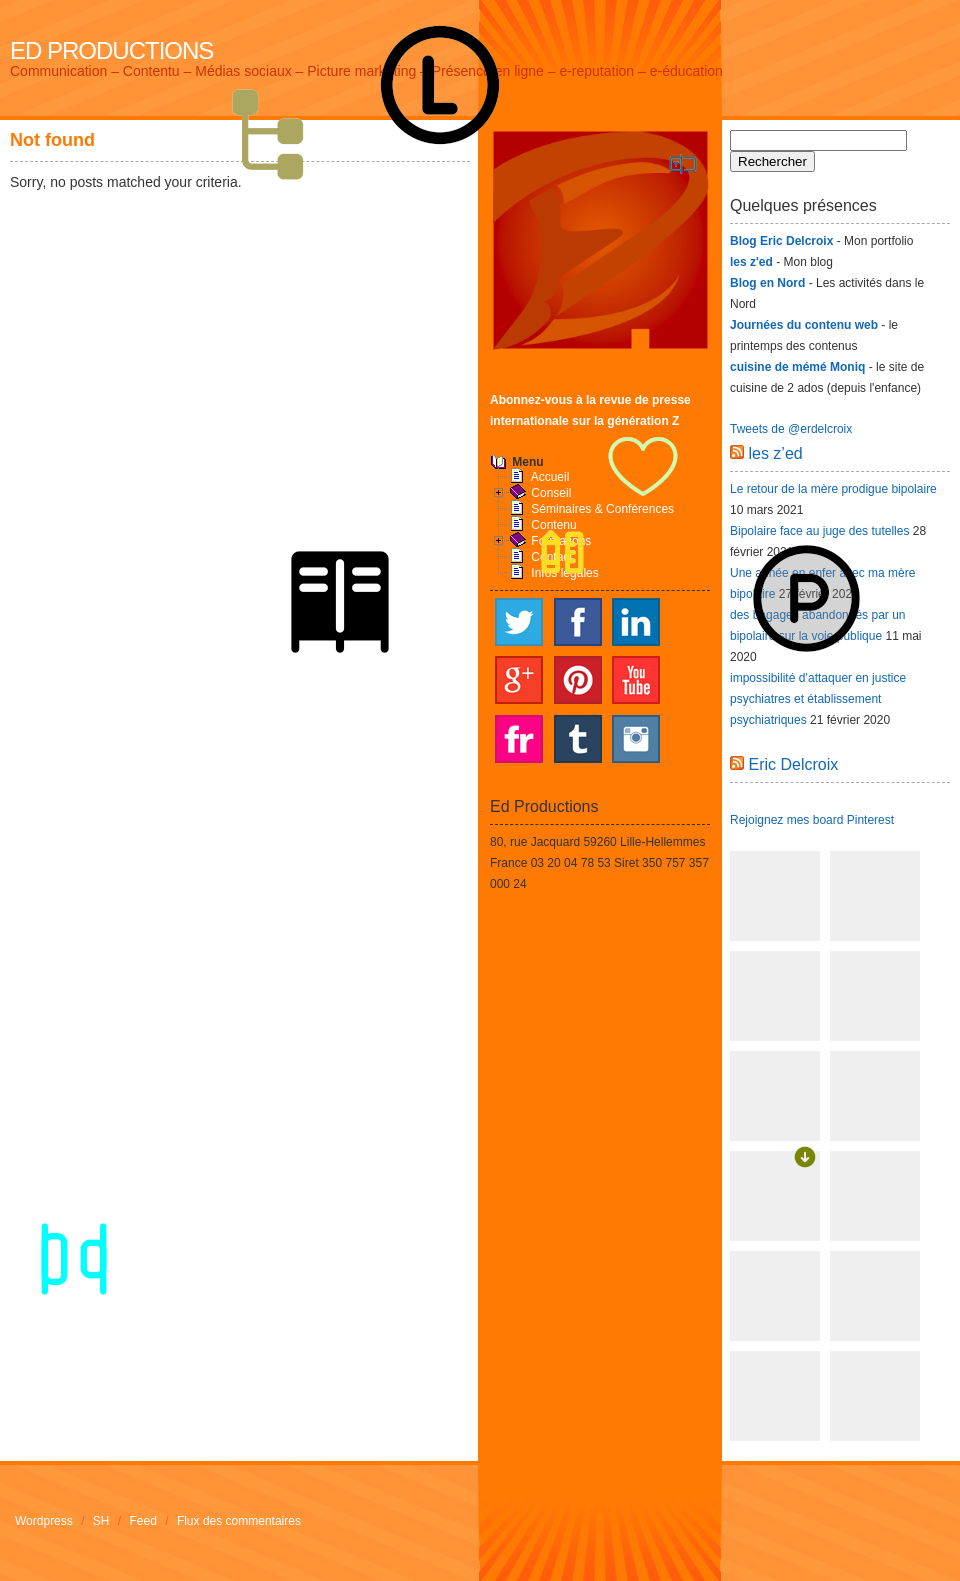  I want to click on access storage lockers, so click(340, 600).